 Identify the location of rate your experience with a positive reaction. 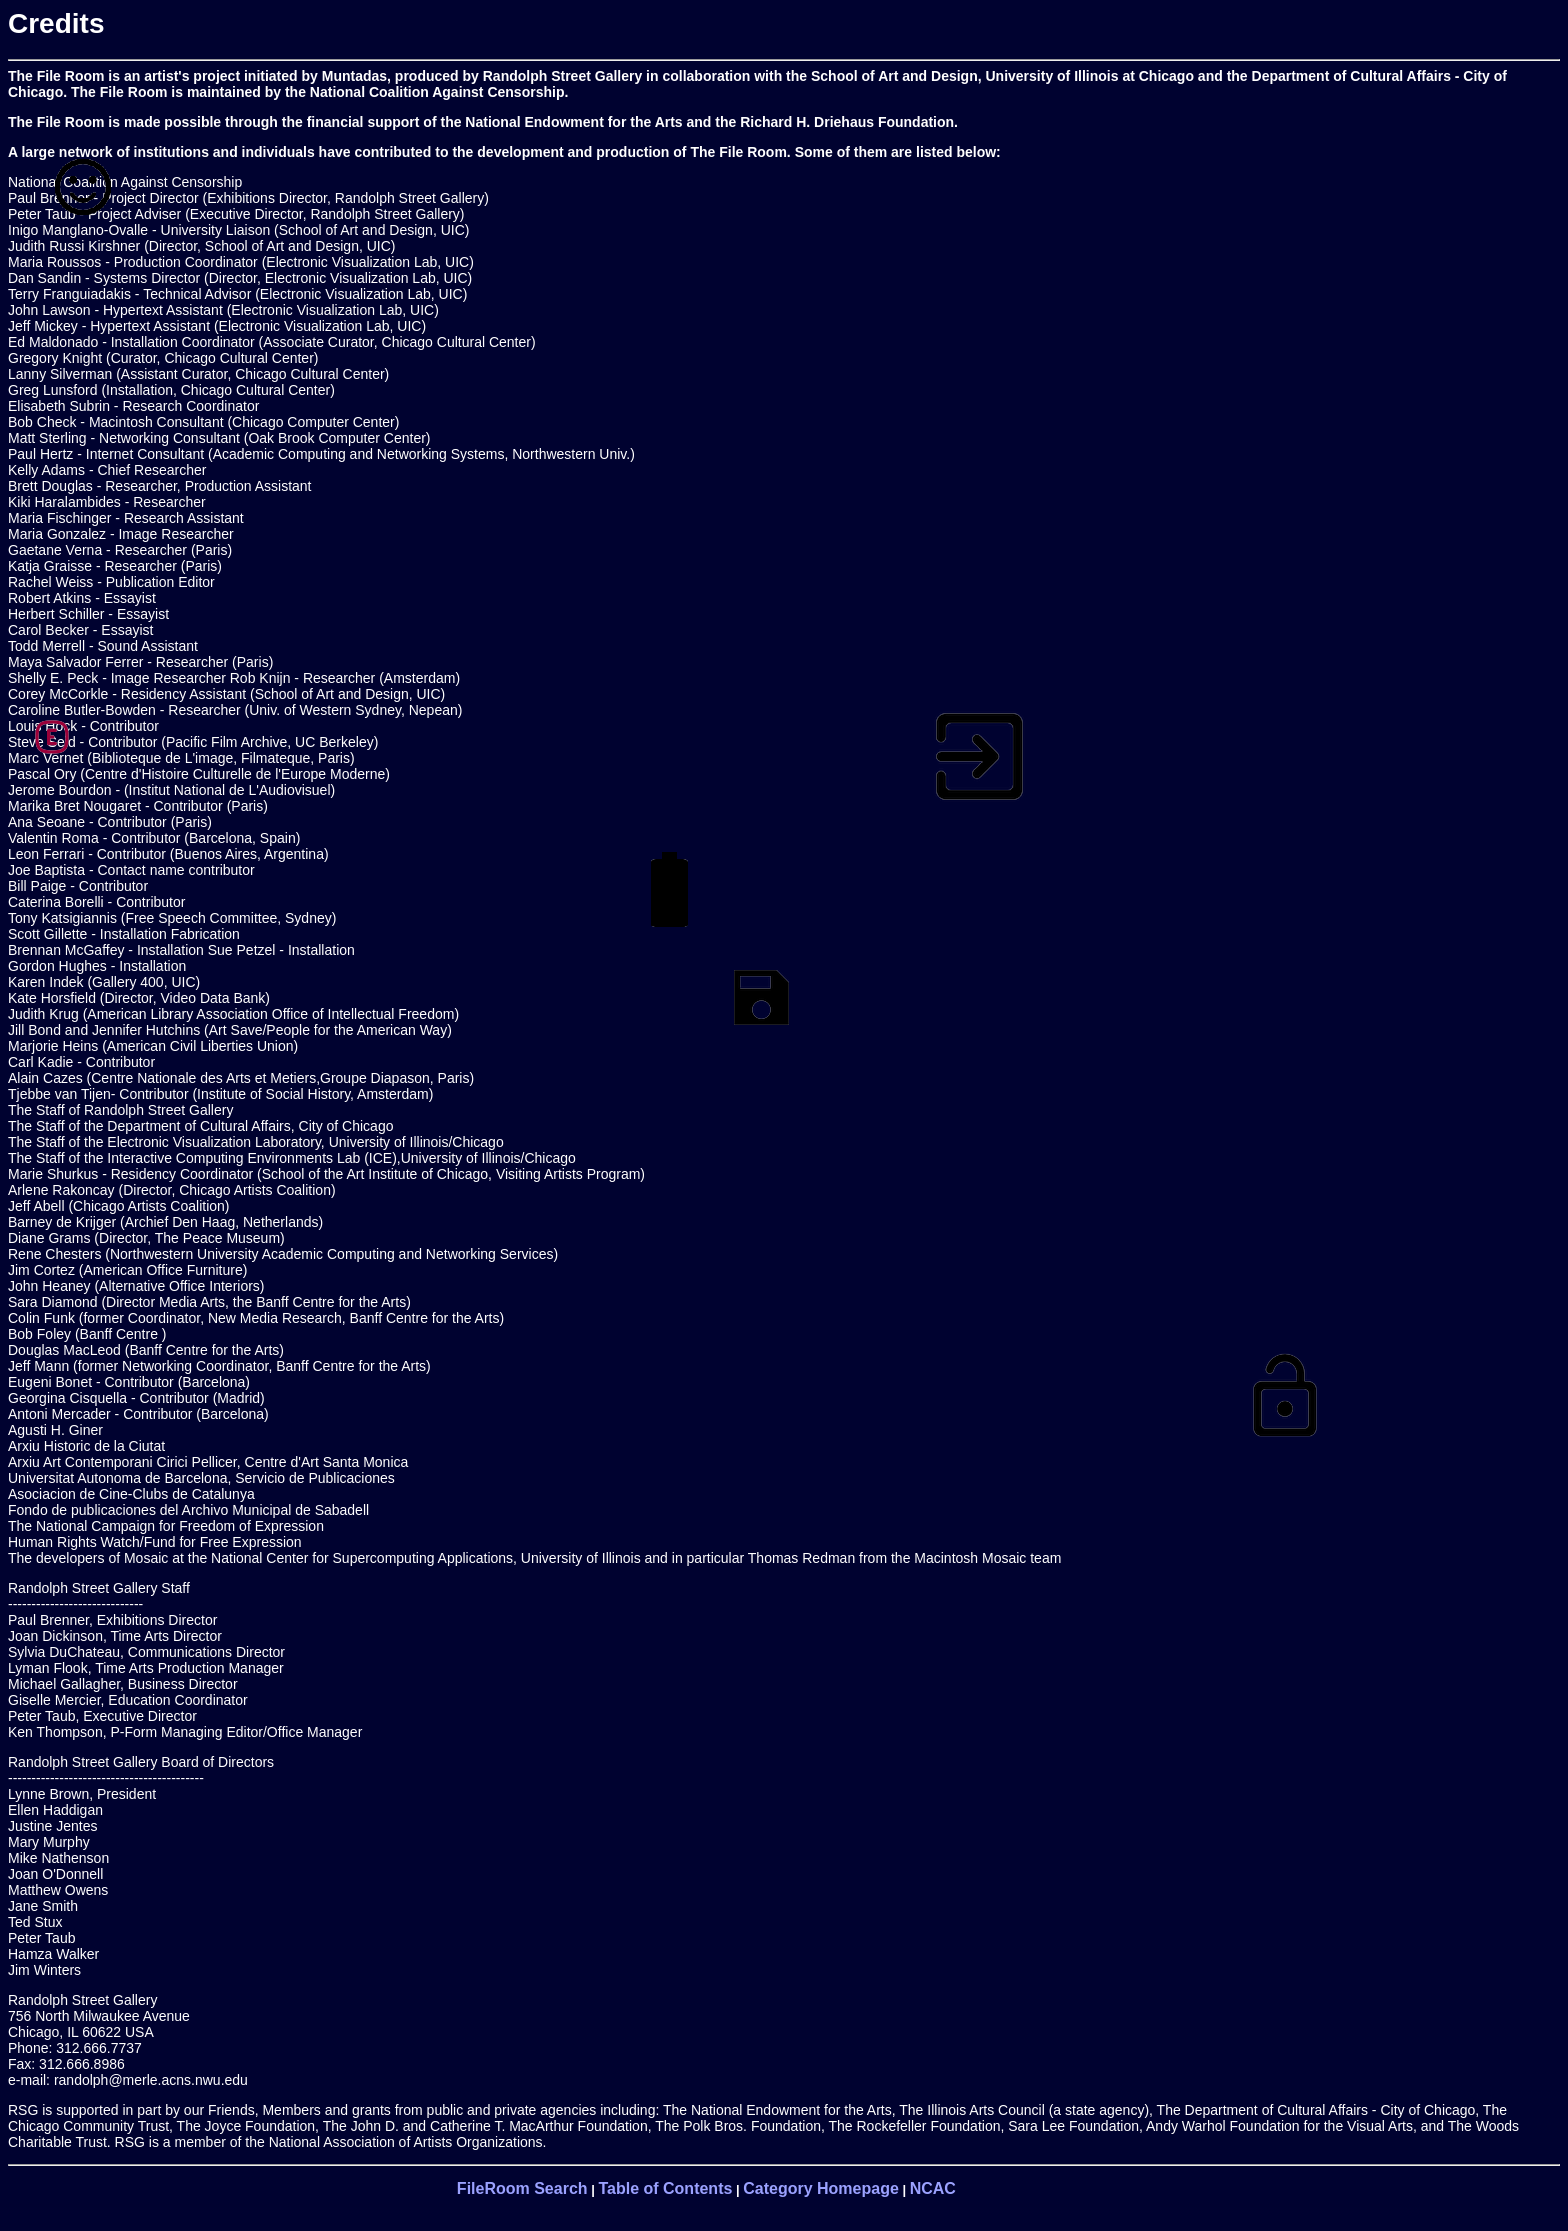
(83, 187).